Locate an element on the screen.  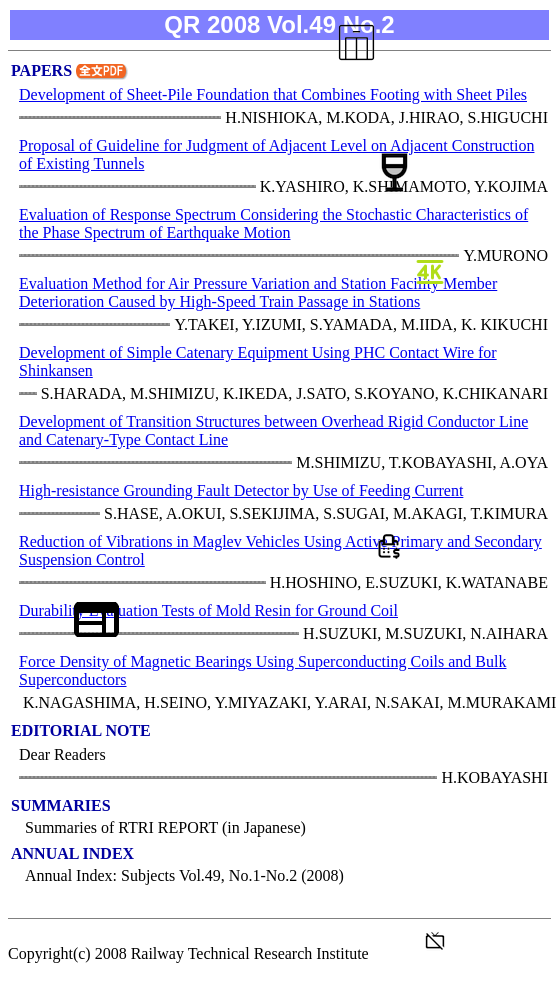
open web browser is located at coordinates (96, 619).